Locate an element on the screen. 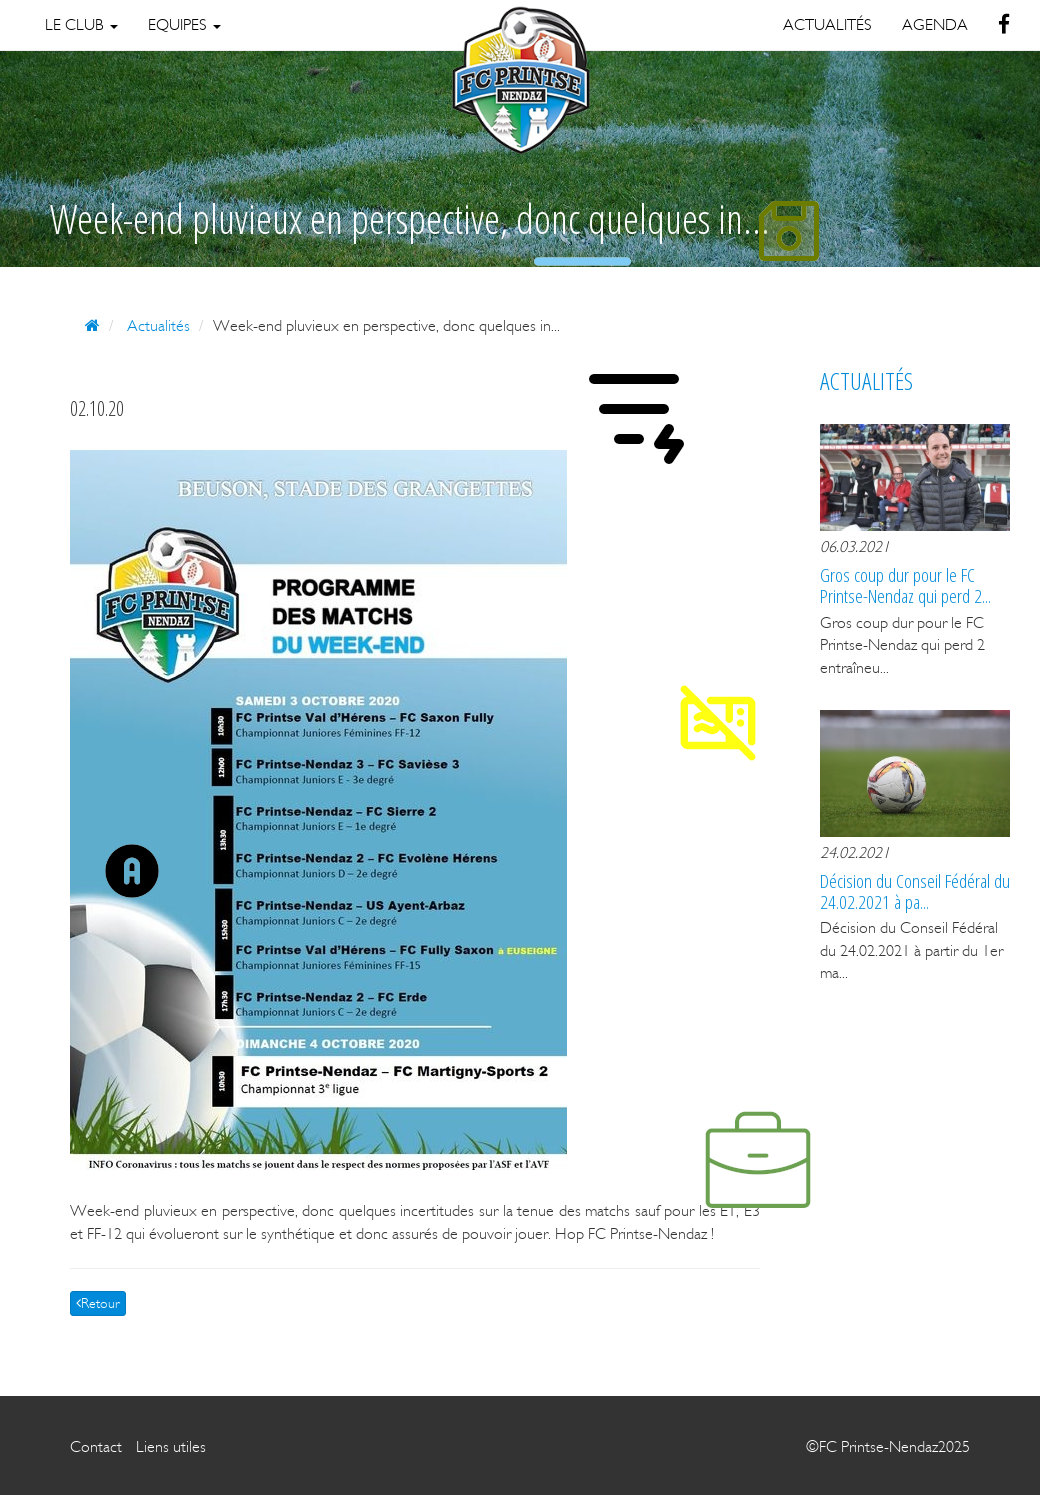  apply quick filter settings is located at coordinates (634, 409).